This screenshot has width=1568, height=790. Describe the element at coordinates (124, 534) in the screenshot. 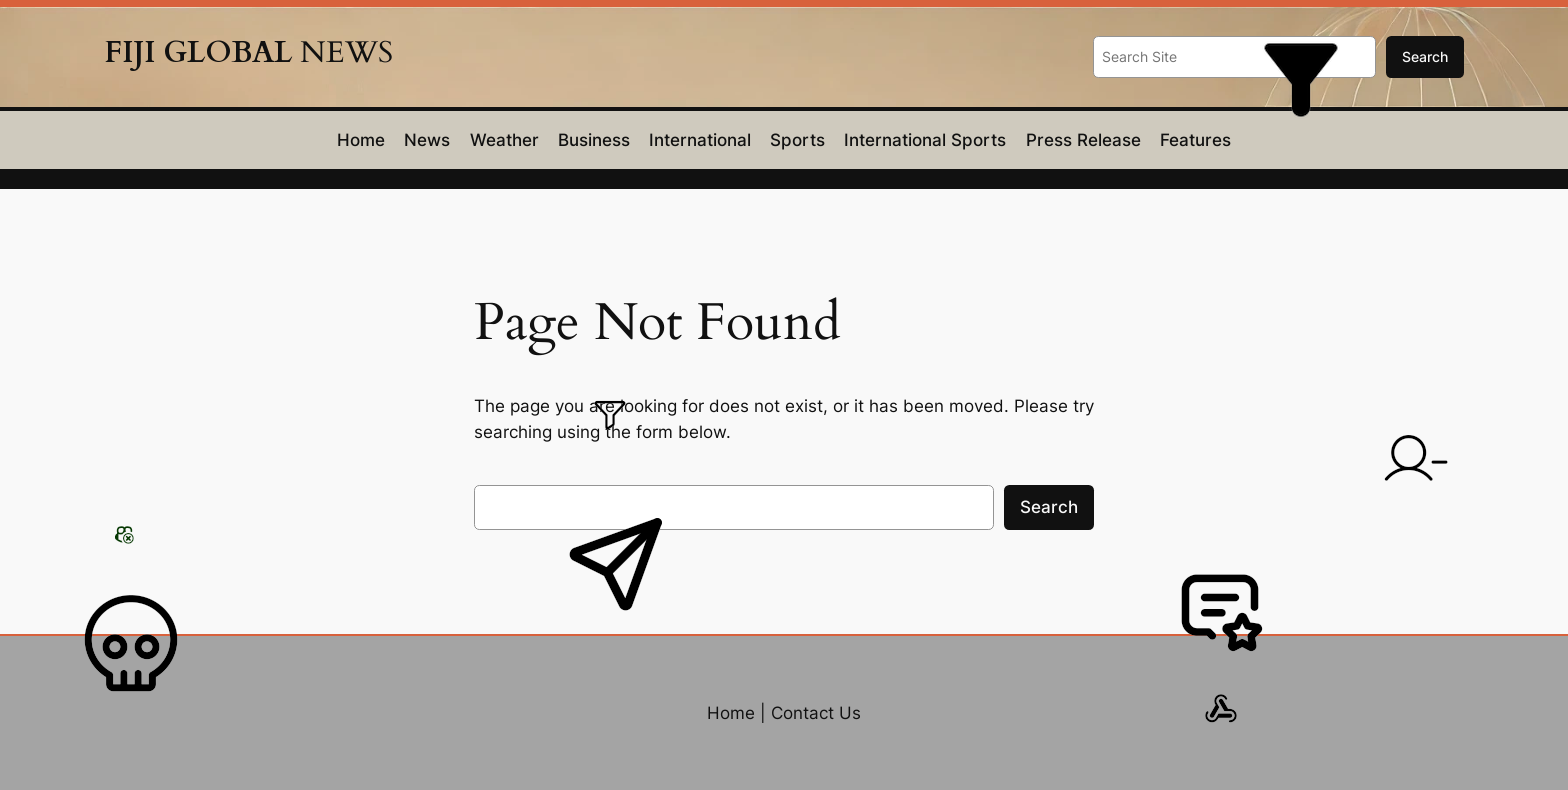

I see `github copilot is disconnected or unavailable` at that location.